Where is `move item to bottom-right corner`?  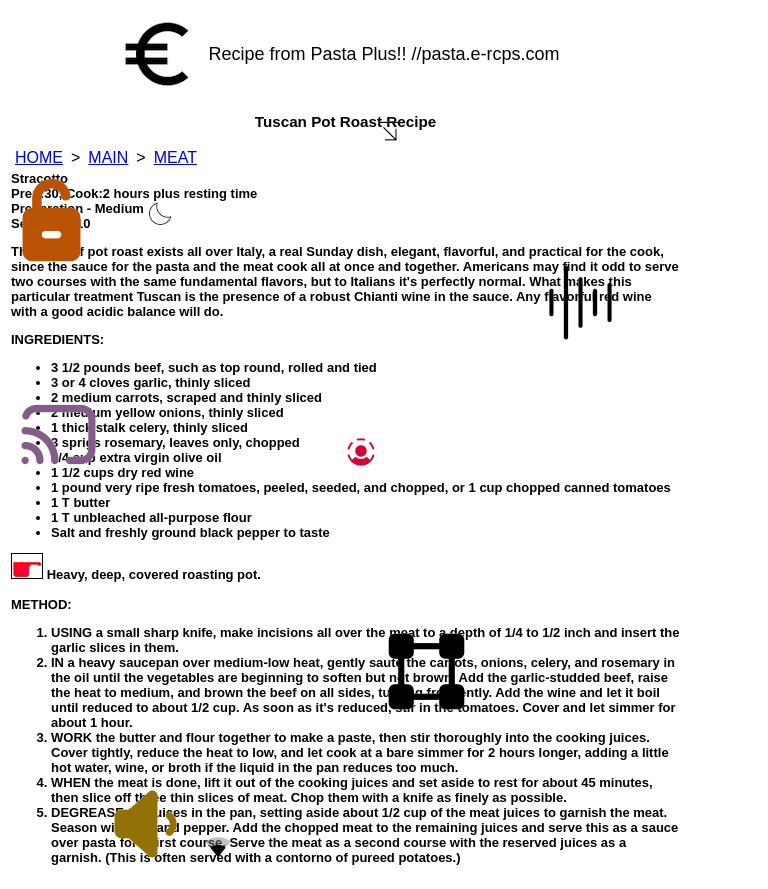
move item to bottom-right corner is located at coordinates (389, 132).